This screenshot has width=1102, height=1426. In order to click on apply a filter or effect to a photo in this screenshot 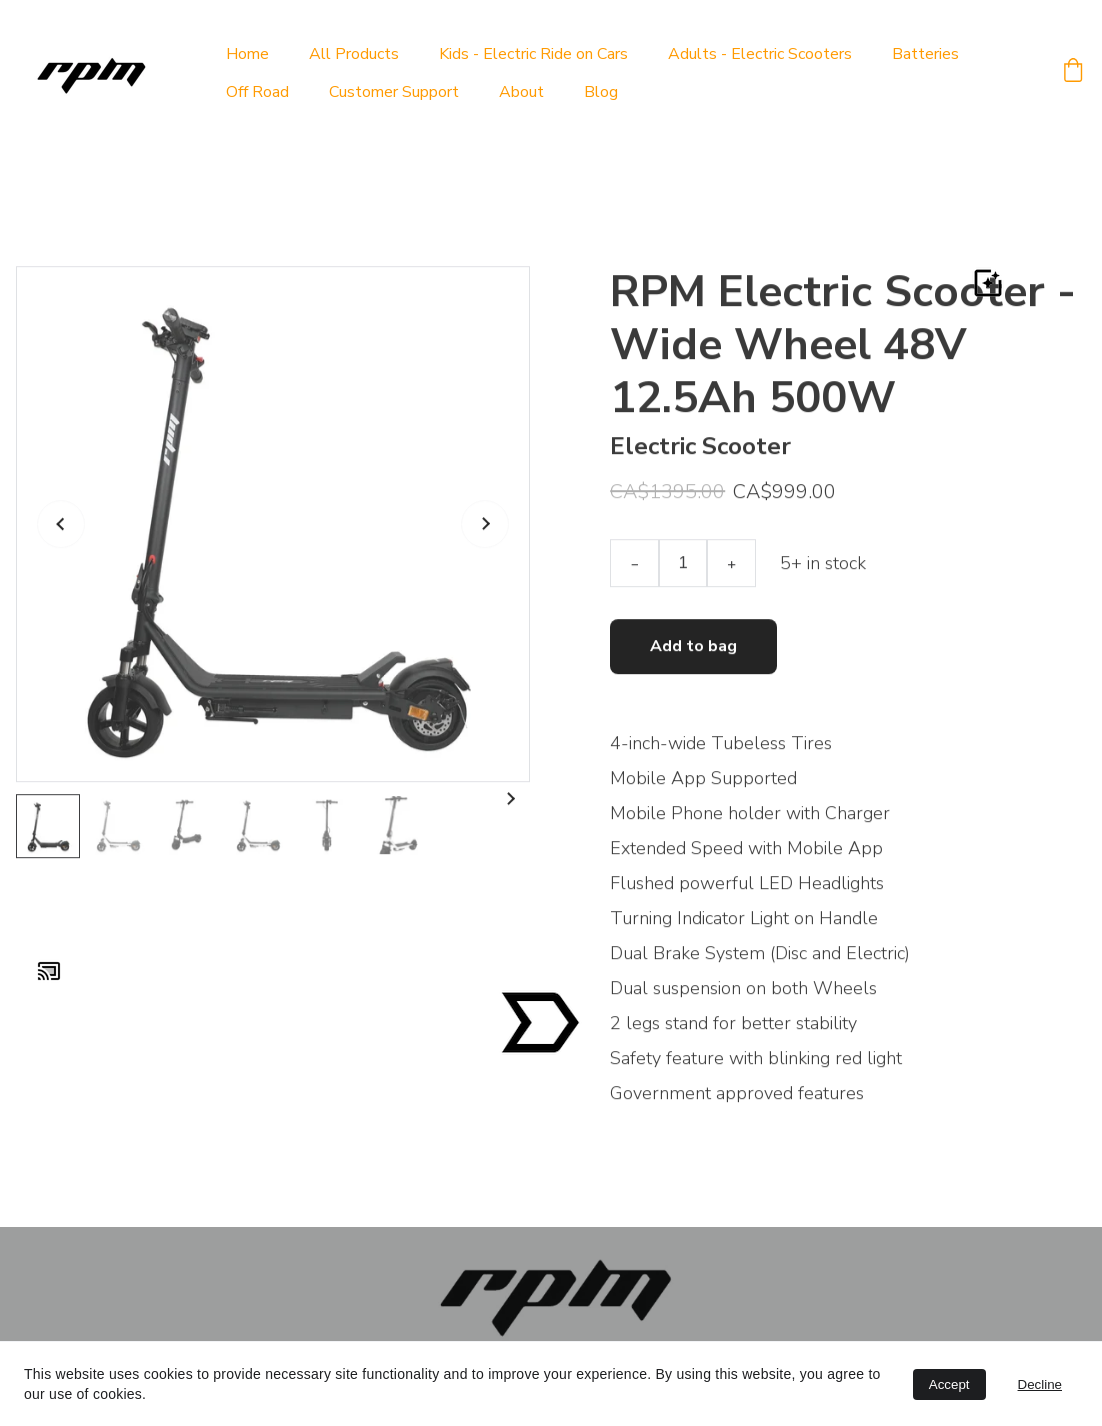, I will do `click(988, 283)`.